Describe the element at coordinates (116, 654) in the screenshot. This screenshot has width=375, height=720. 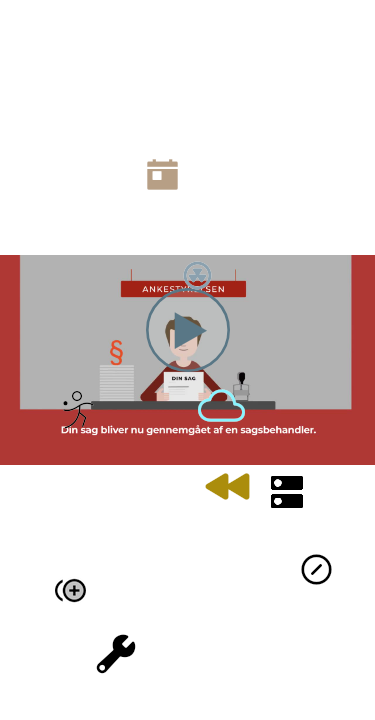
I see `access settings or configuration options` at that location.